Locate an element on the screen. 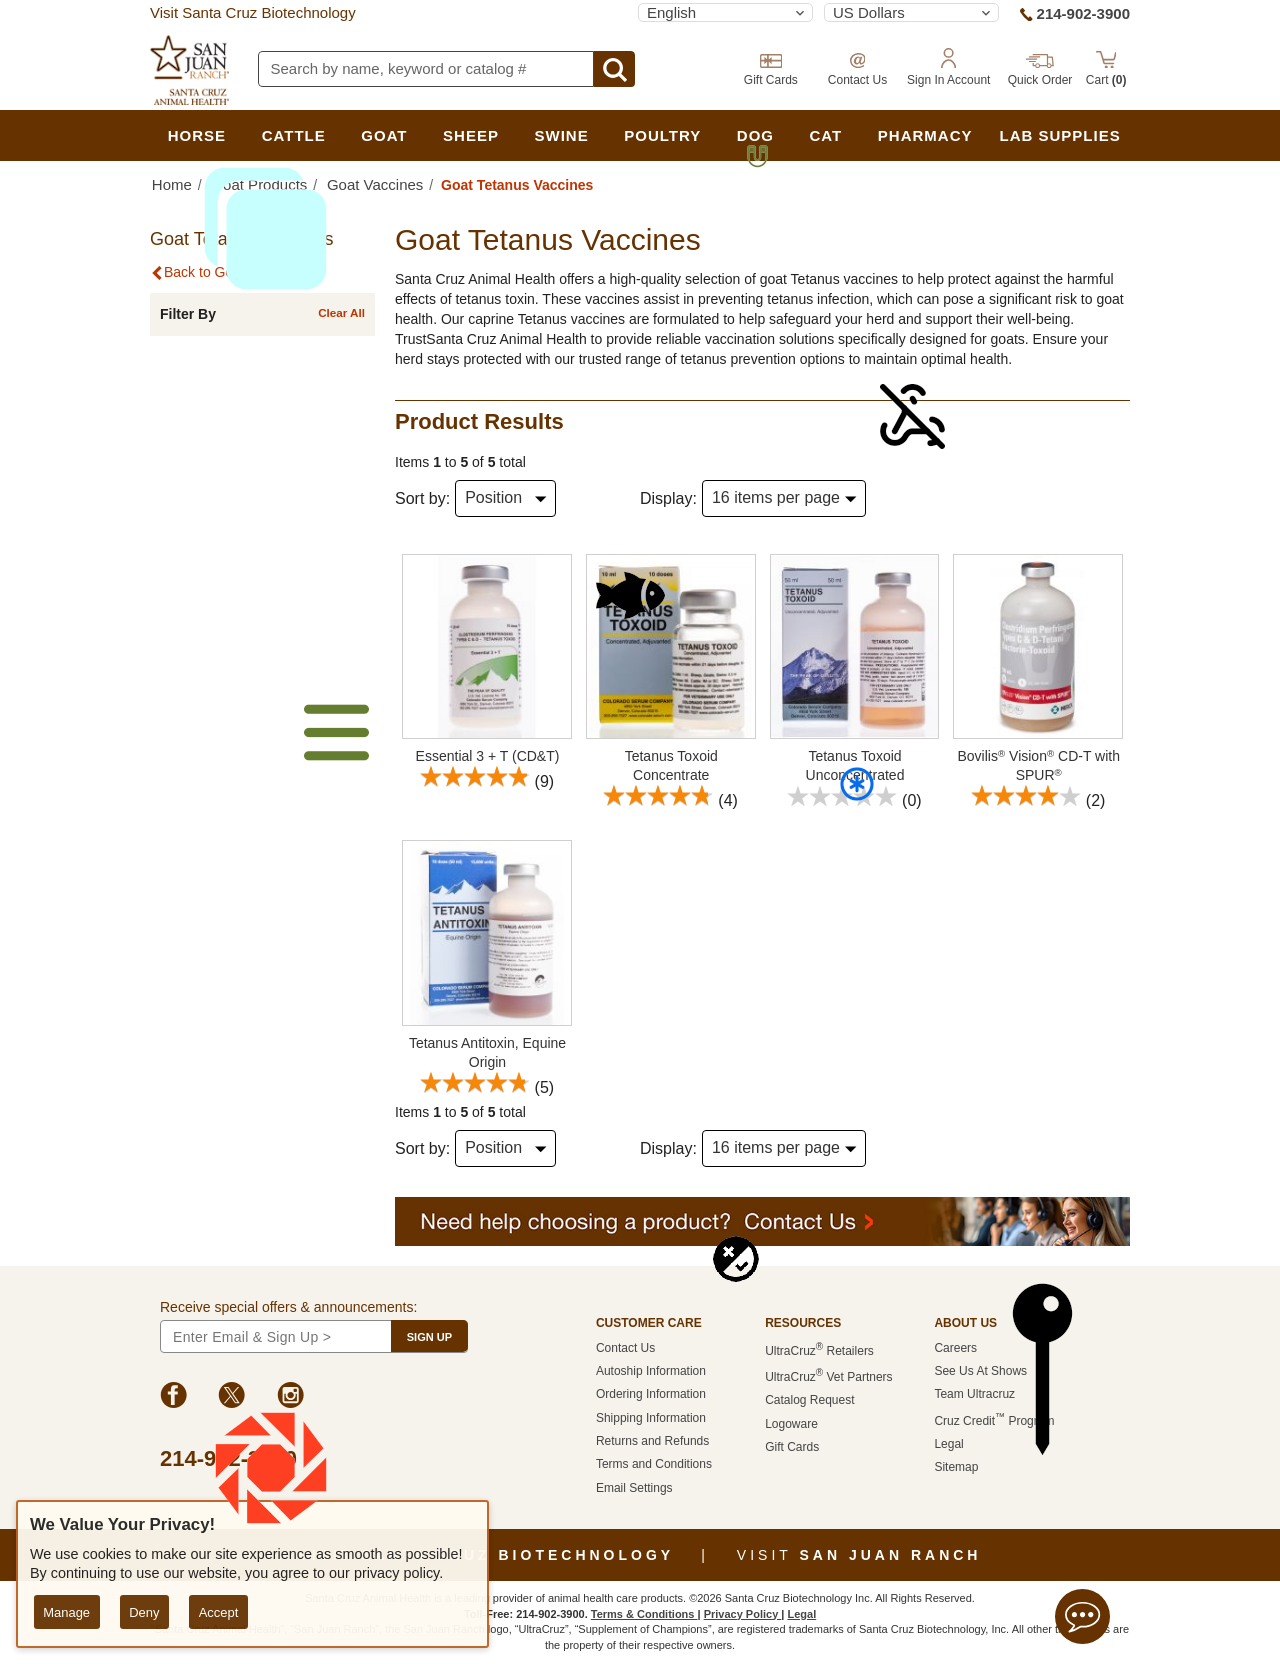  copy to clipboard is located at coordinates (265, 228).